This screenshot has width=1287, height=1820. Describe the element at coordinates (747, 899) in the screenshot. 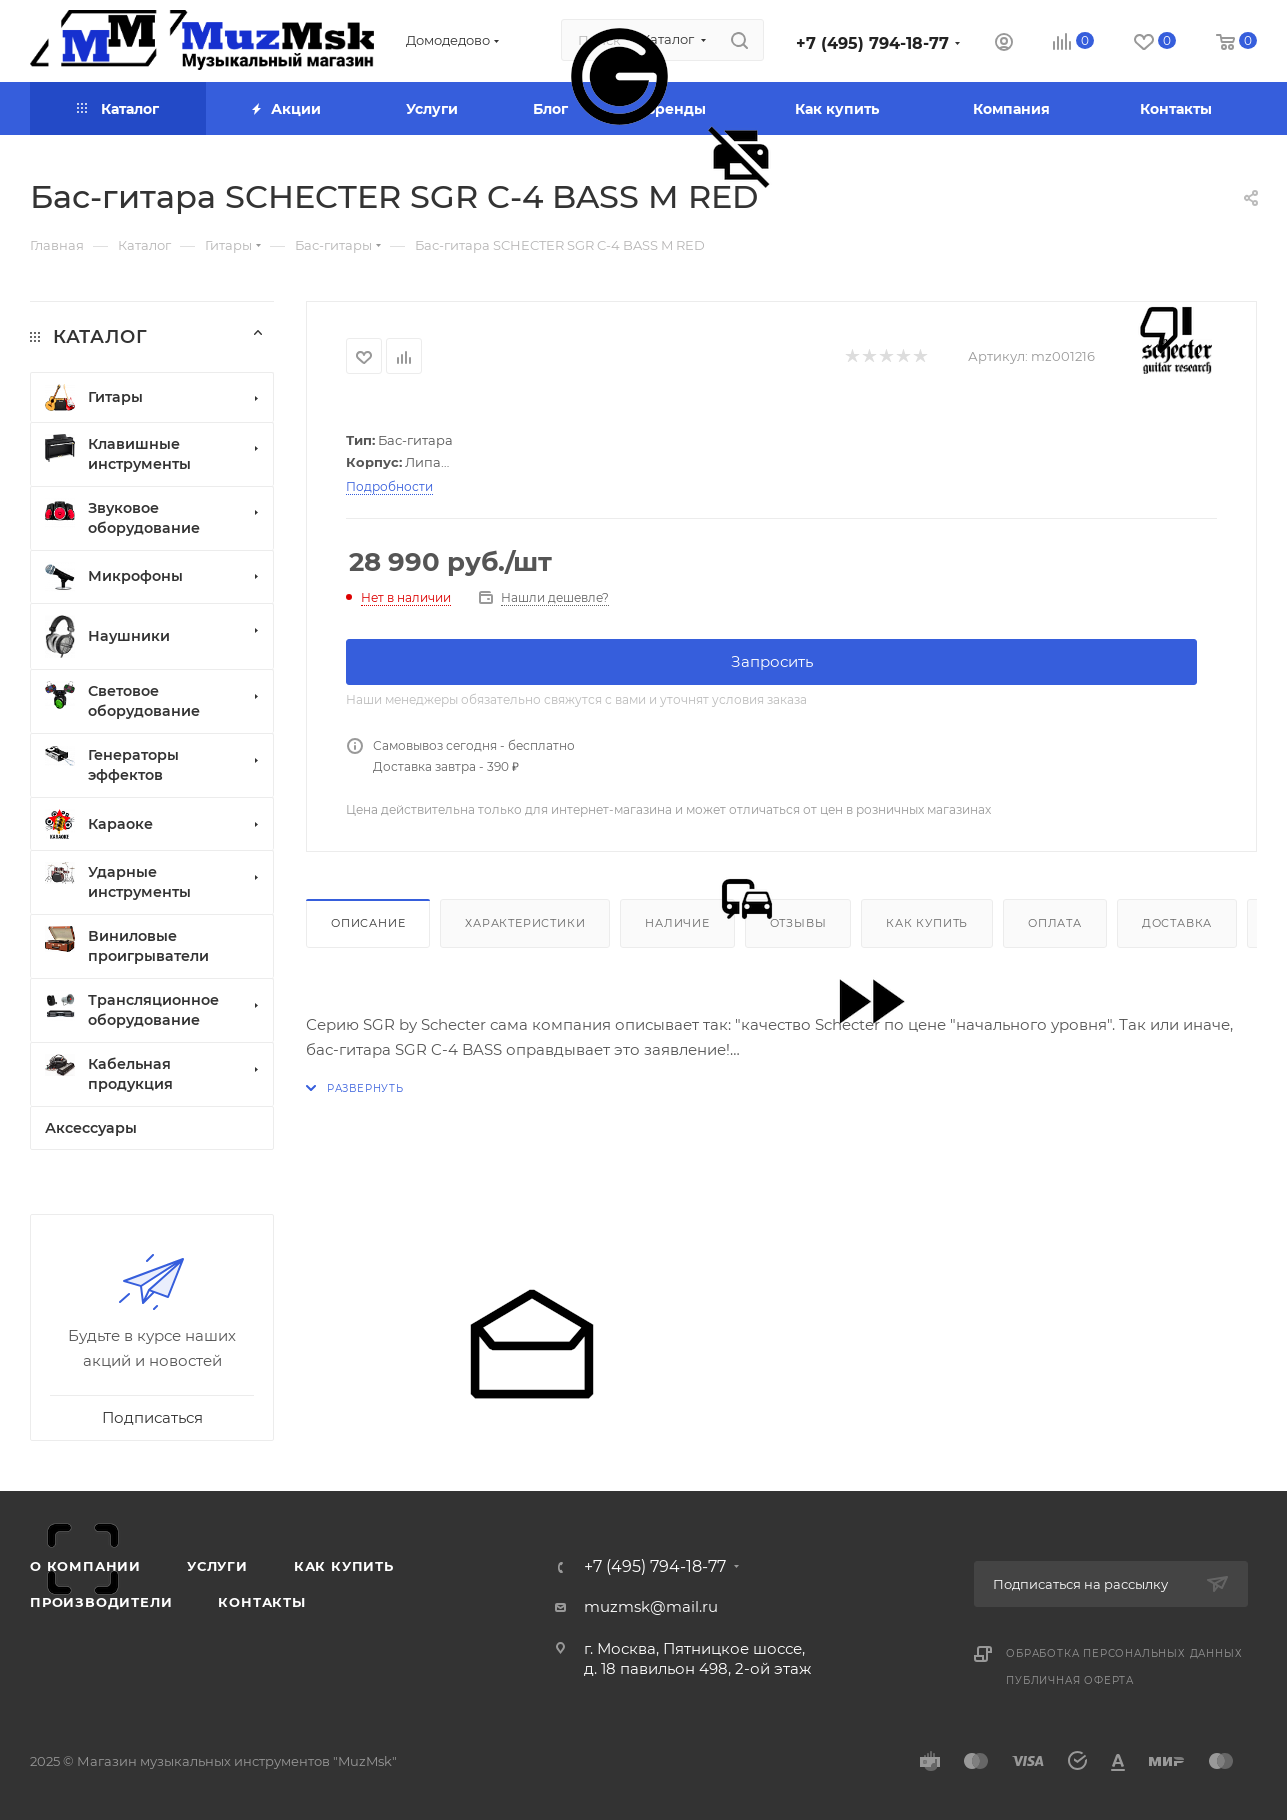

I see `view commute options` at that location.